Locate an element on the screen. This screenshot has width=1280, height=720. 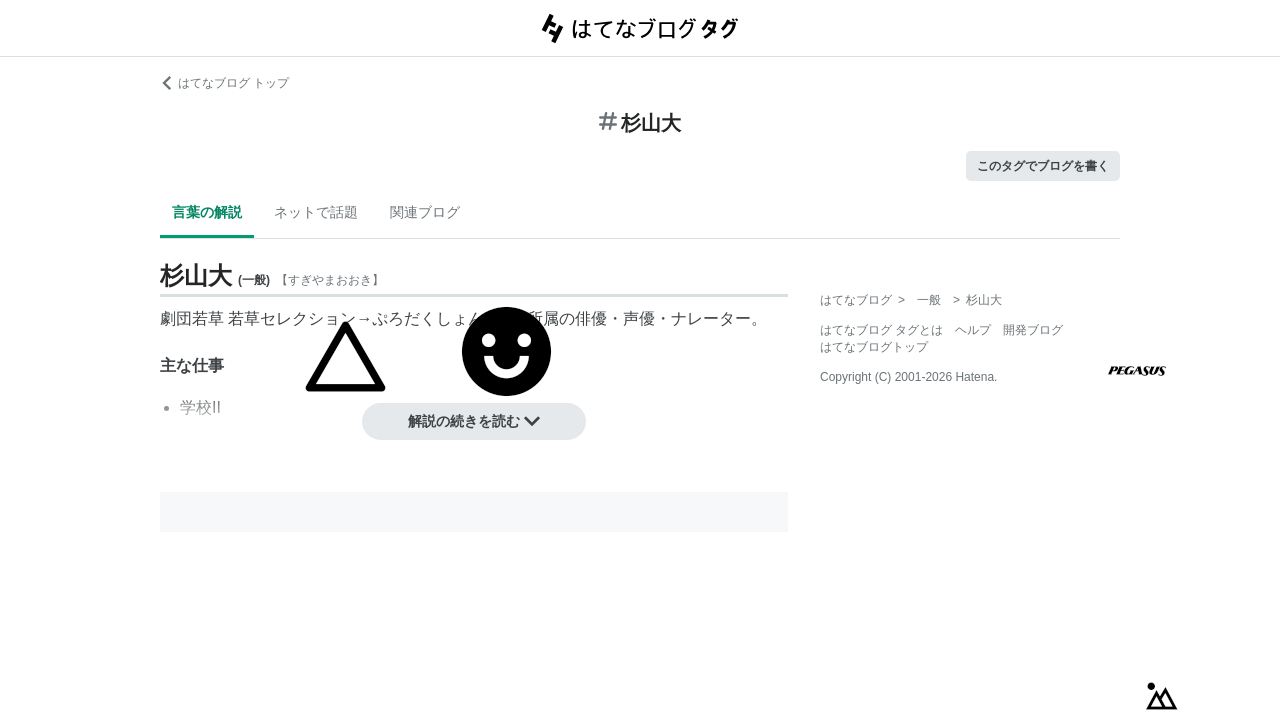
add a reaction or emoji to a message is located at coordinates (506, 351).